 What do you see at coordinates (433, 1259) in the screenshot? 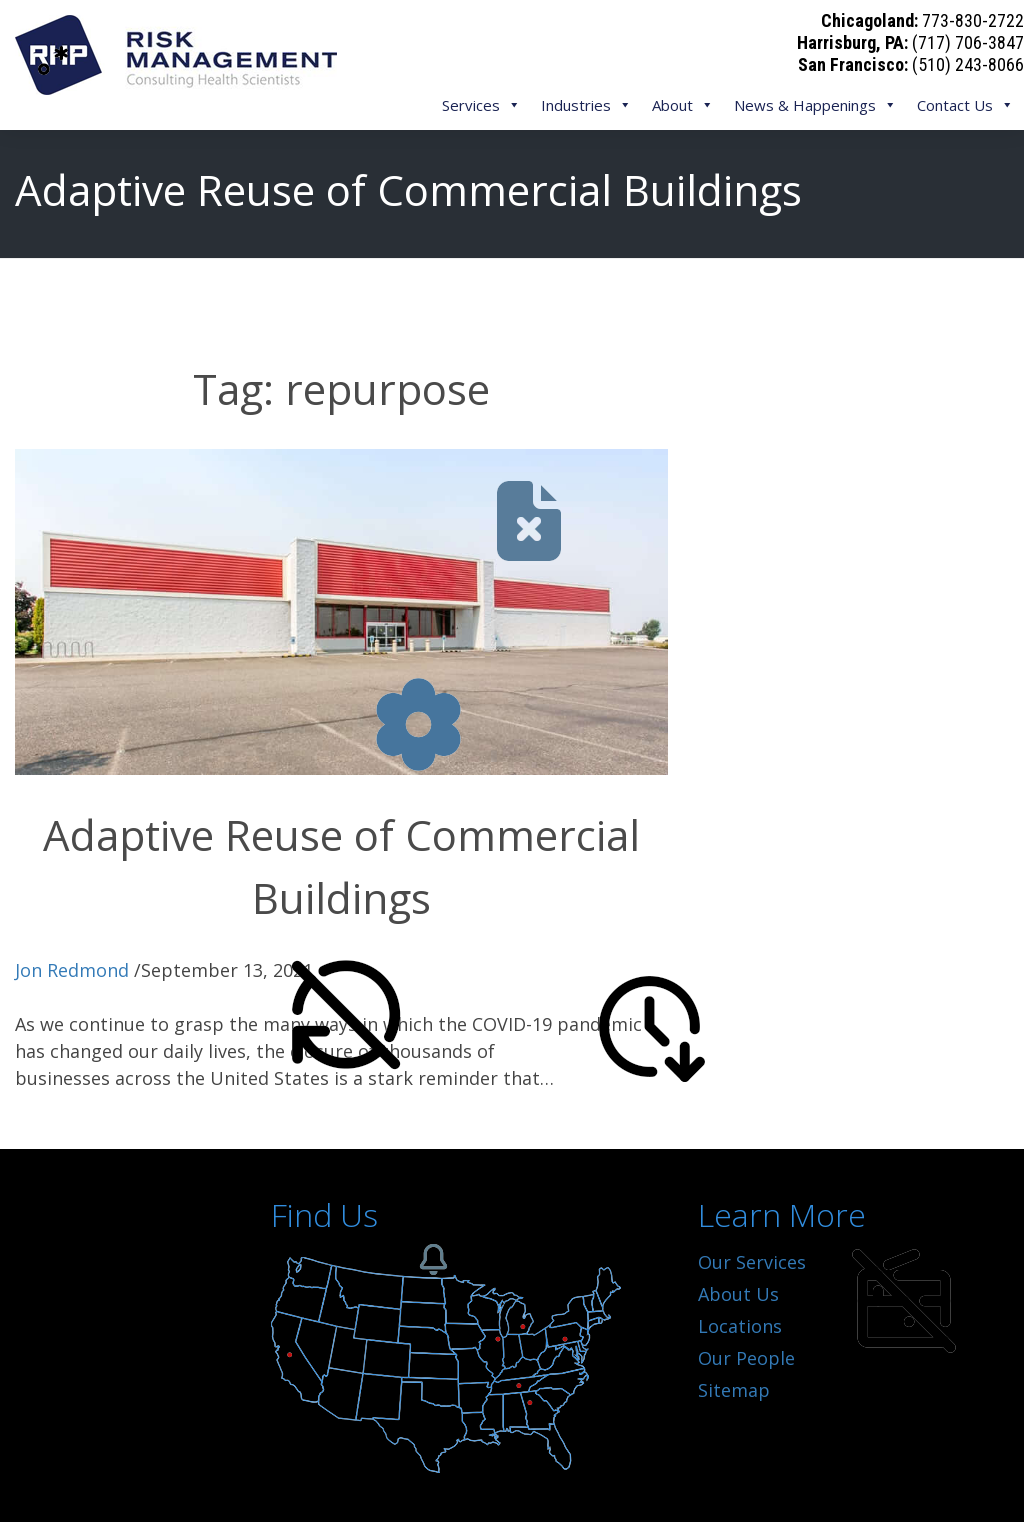
I see `view notifications` at bounding box center [433, 1259].